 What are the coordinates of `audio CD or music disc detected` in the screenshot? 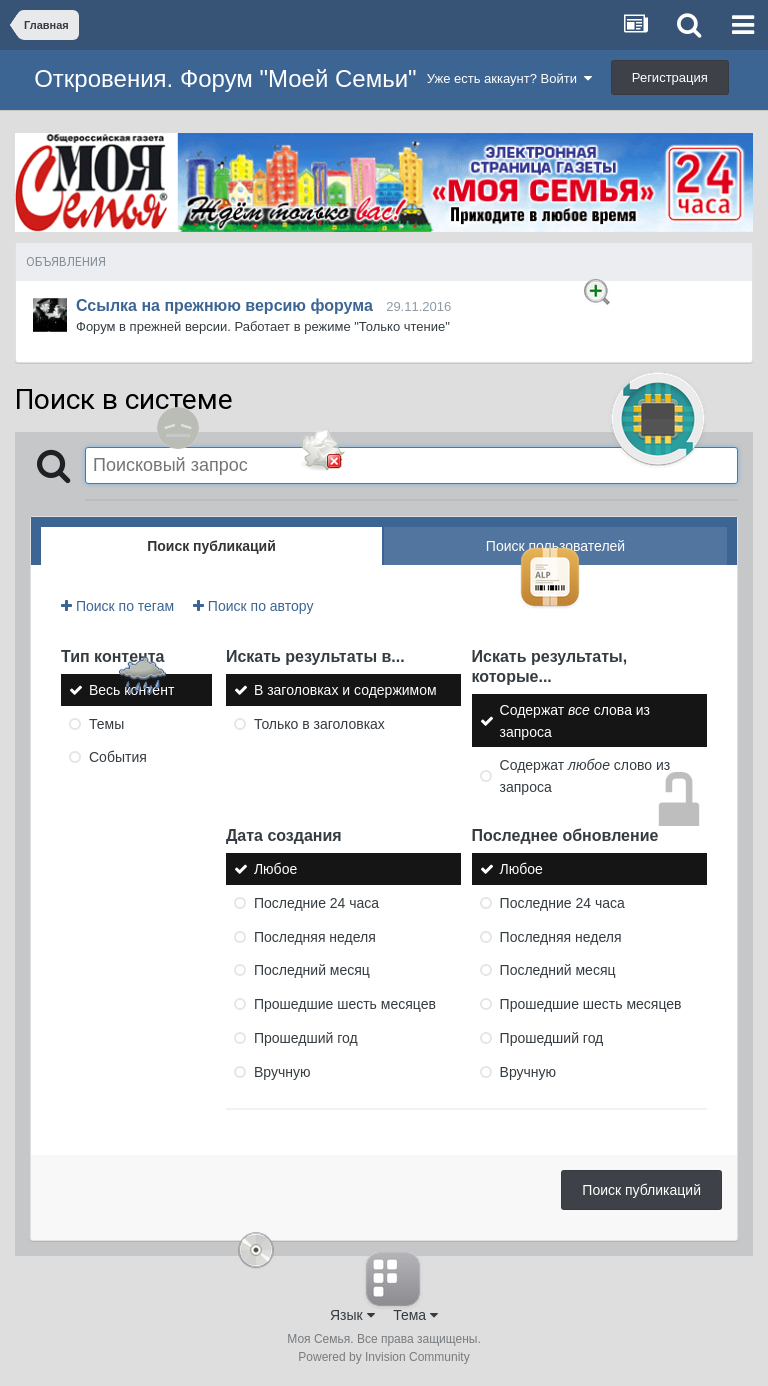 It's located at (256, 1250).